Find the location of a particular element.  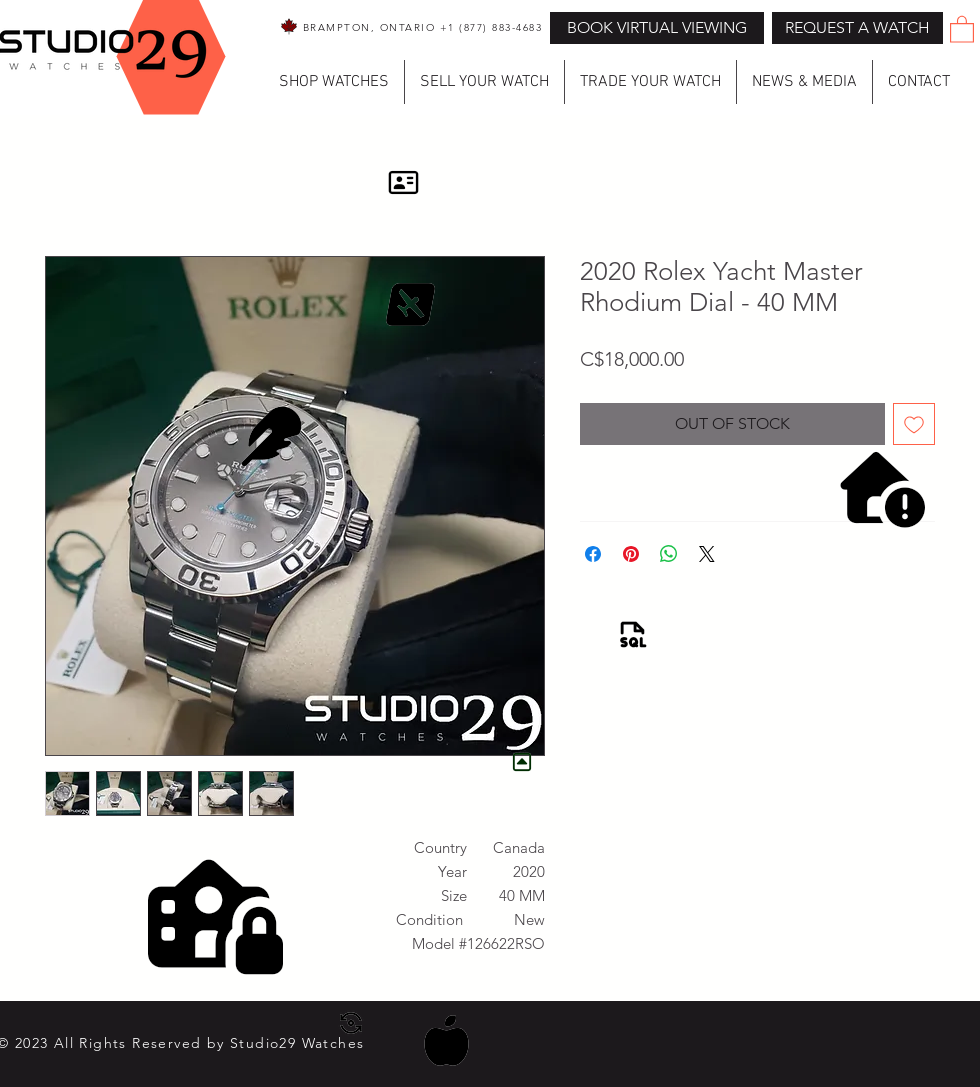

avianex brand logo is located at coordinates (410, 304).